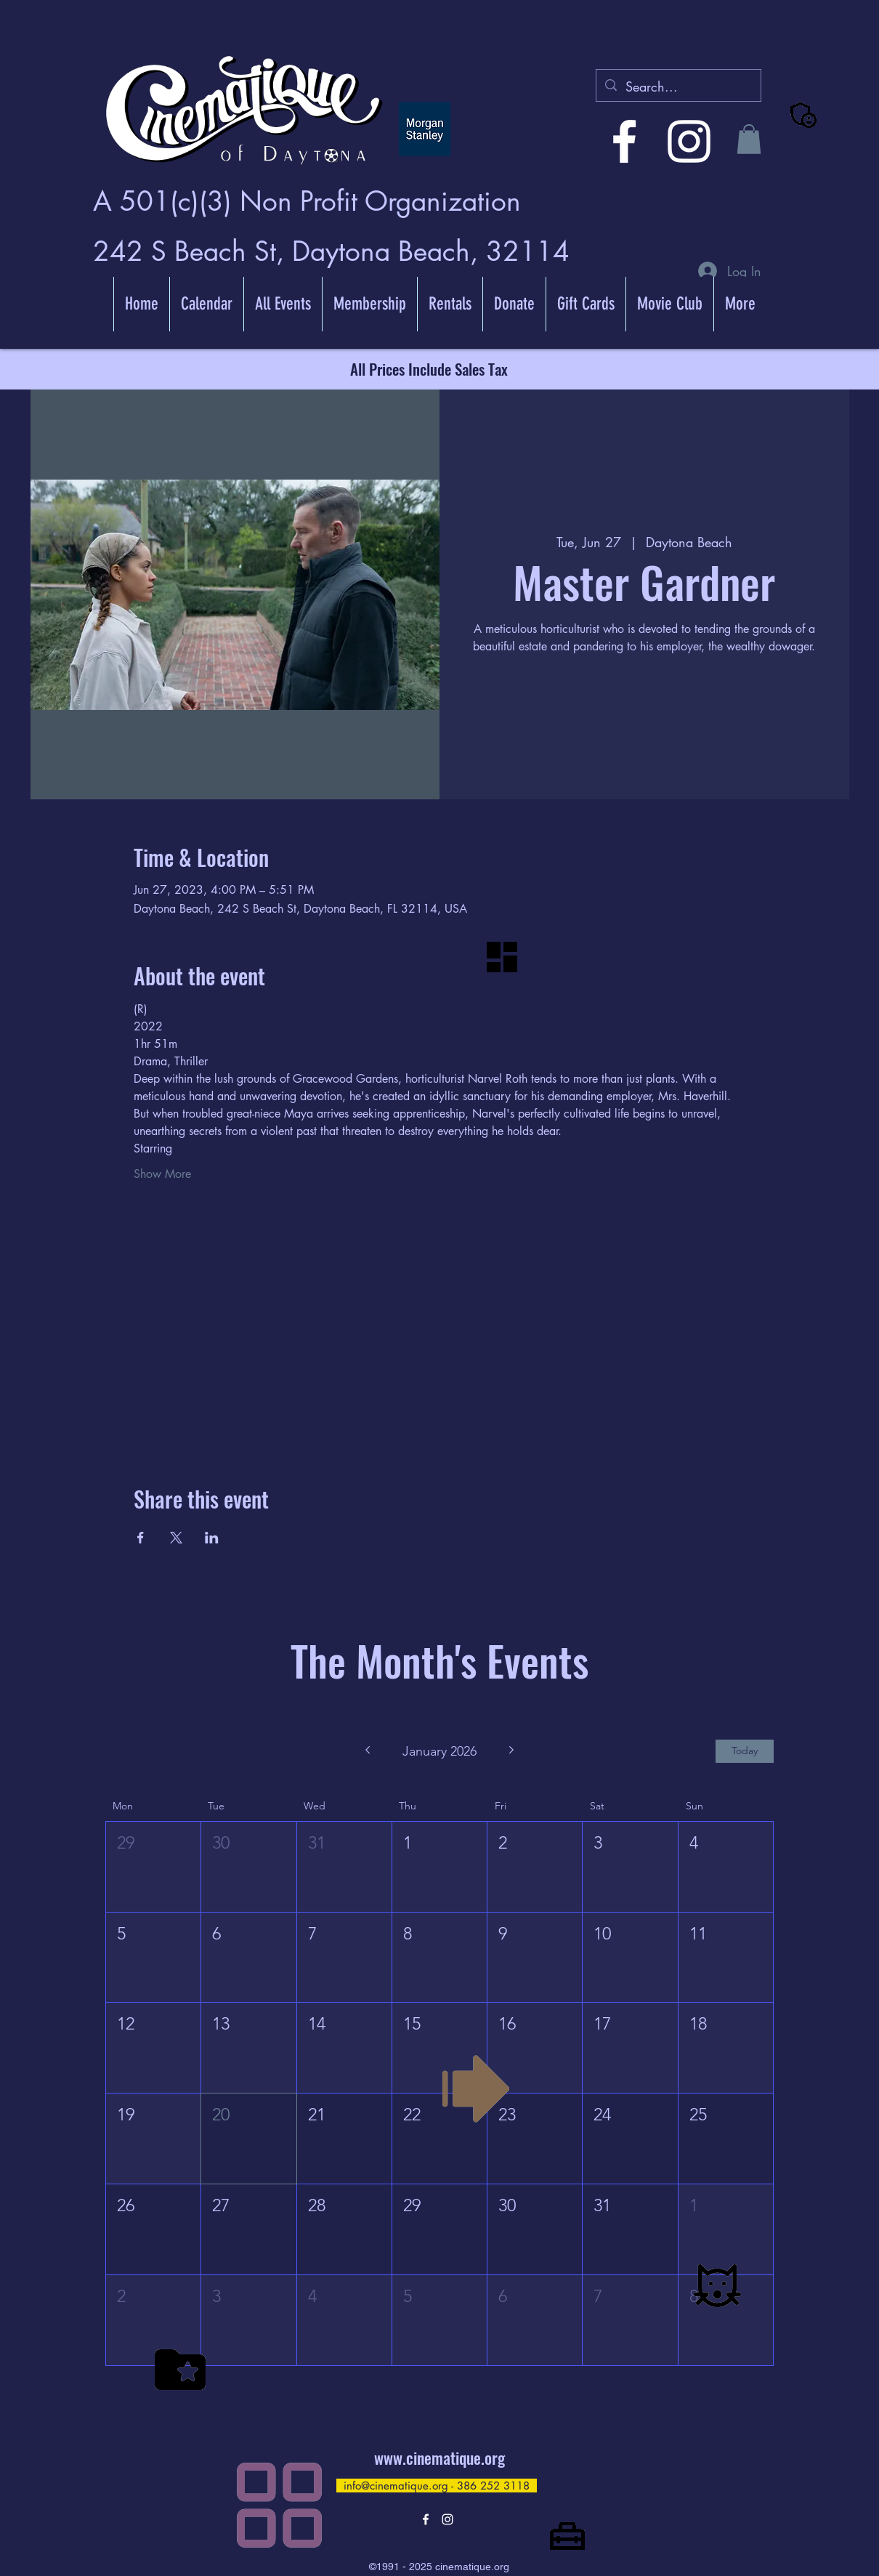 The height and width of the screenshot is (2576, 879). Describe the element at coordinates (473, 2088) in the screenshot. I see `proceed to the next step` at that location.